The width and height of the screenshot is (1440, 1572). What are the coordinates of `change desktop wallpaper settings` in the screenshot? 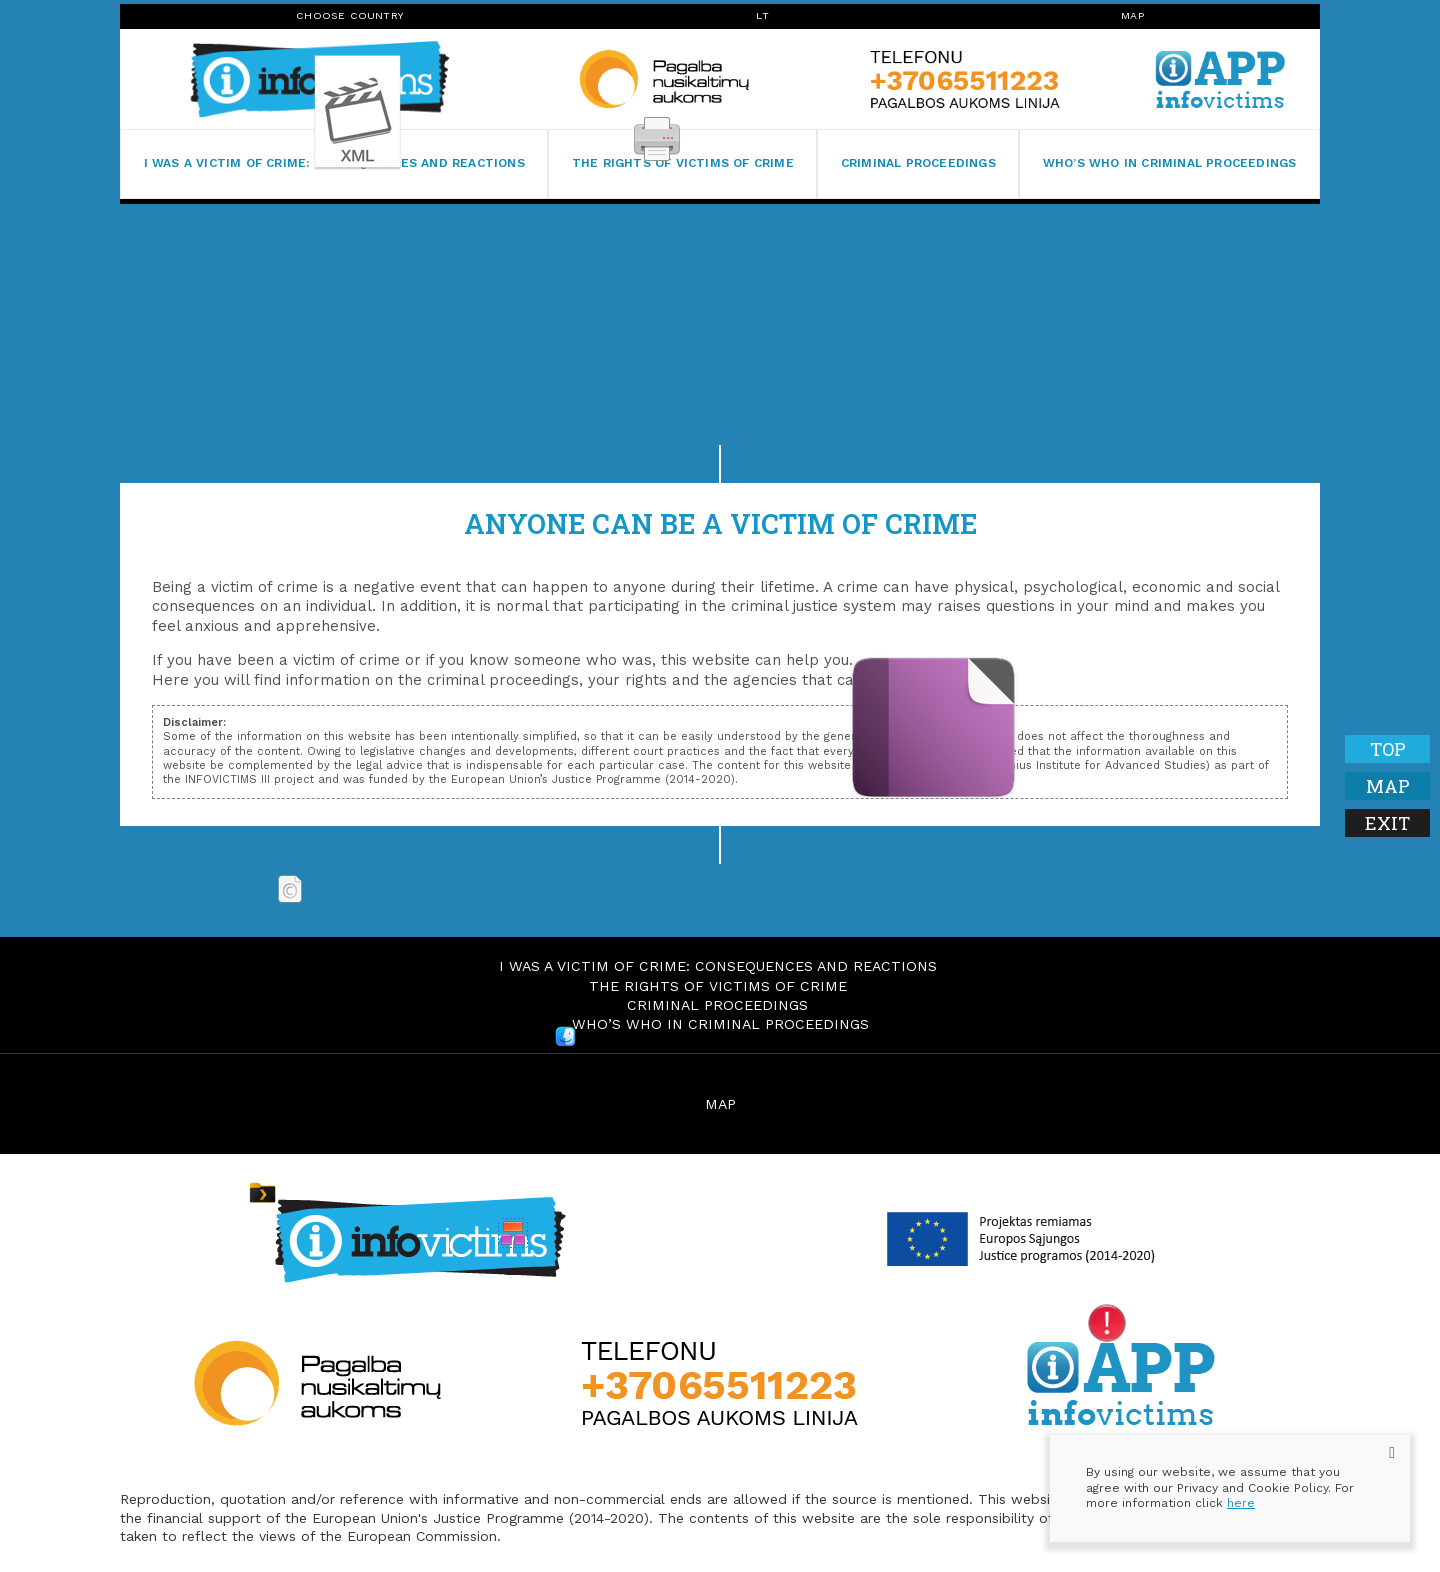 It's located at (933, 721).